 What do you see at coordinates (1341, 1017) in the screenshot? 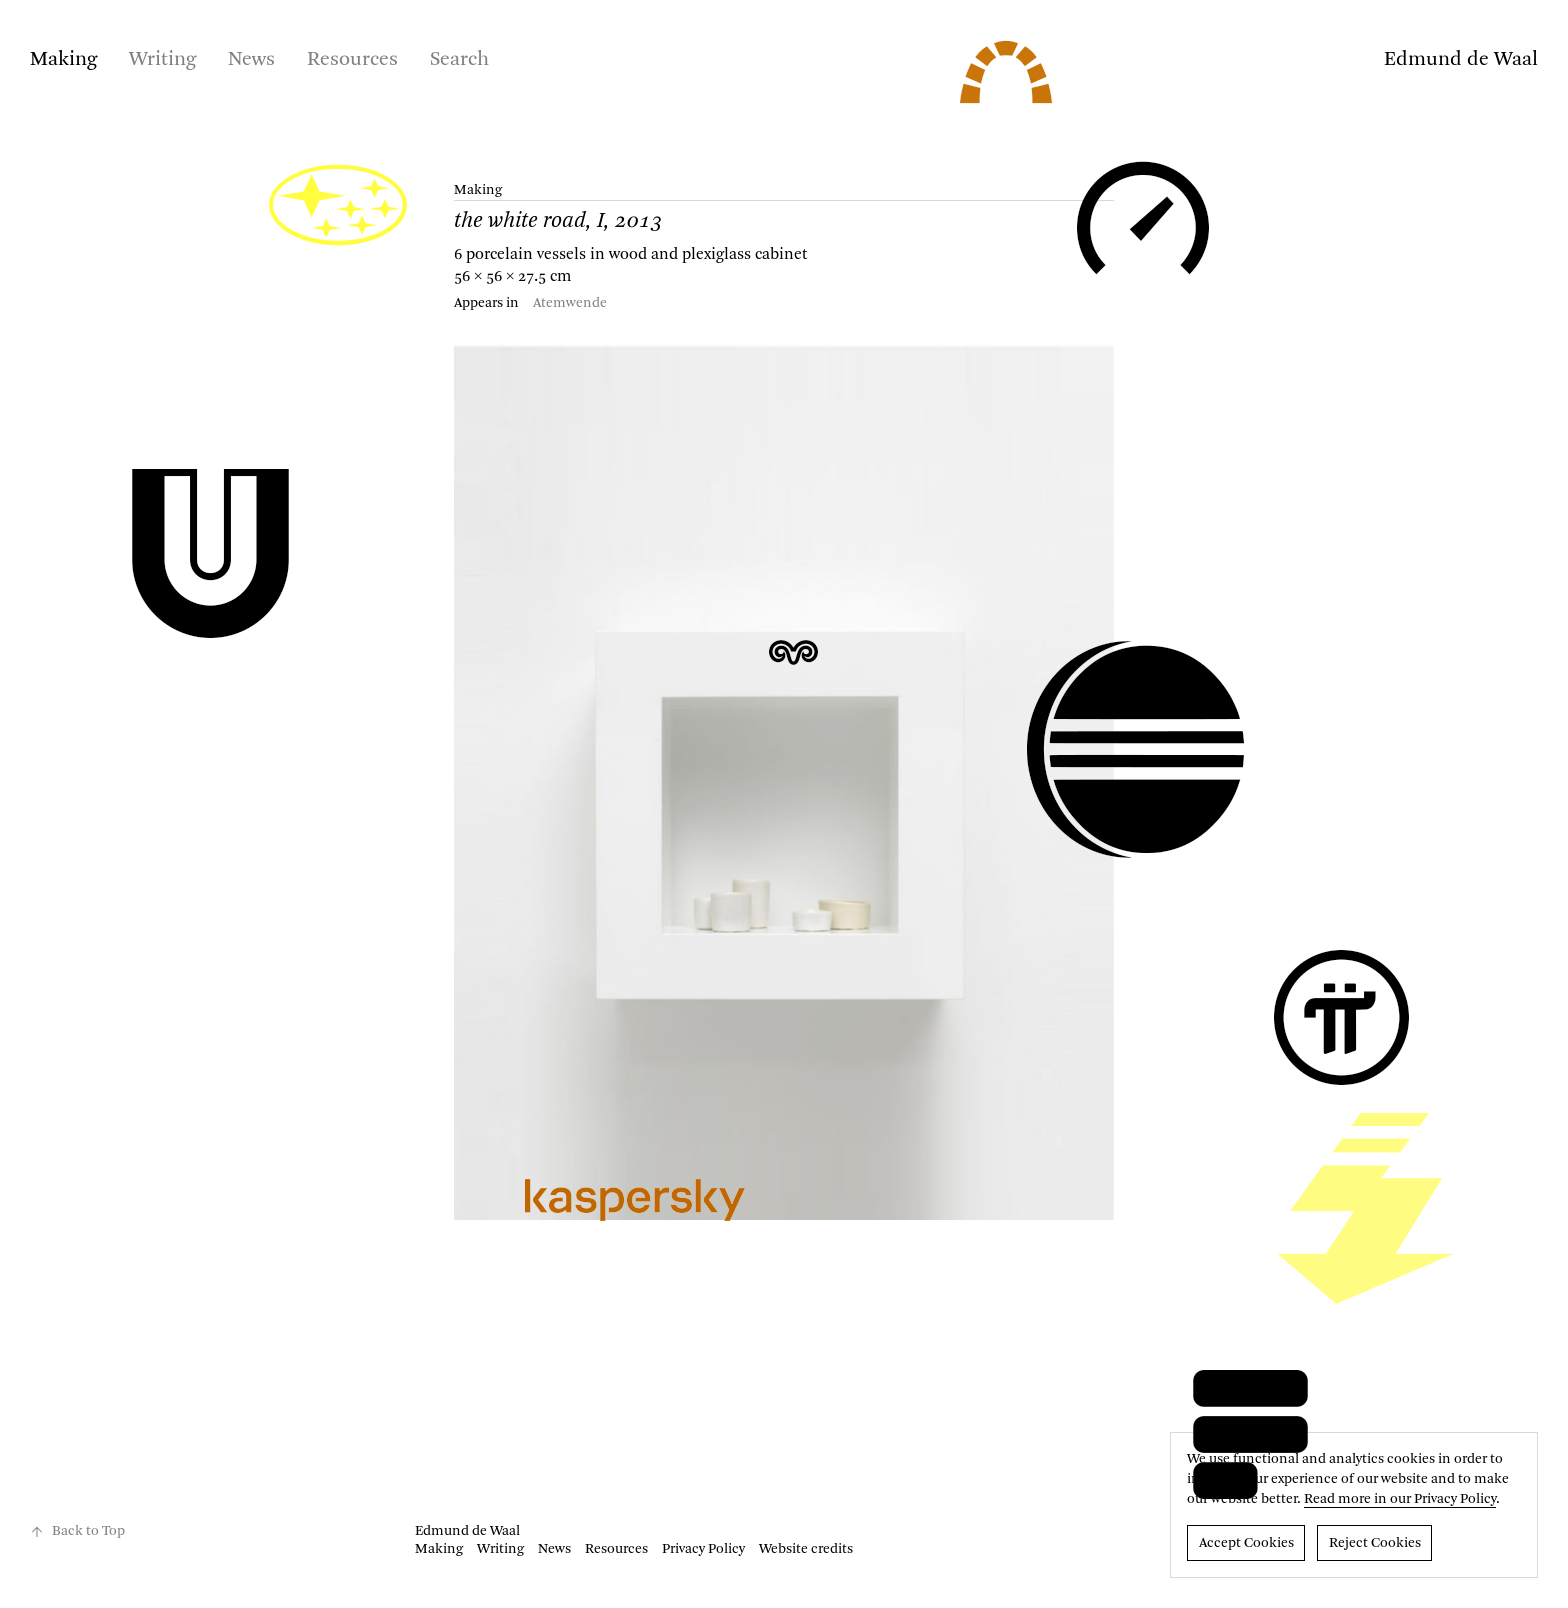
I see `pi network cryptocurrency logo` at bounding box center [1341, 1017].